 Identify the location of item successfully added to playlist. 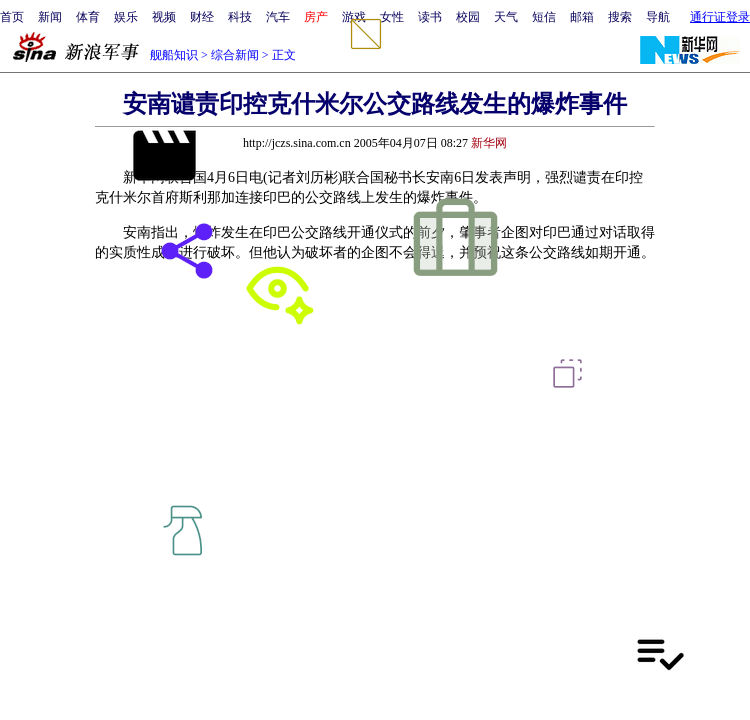
(660, 653).